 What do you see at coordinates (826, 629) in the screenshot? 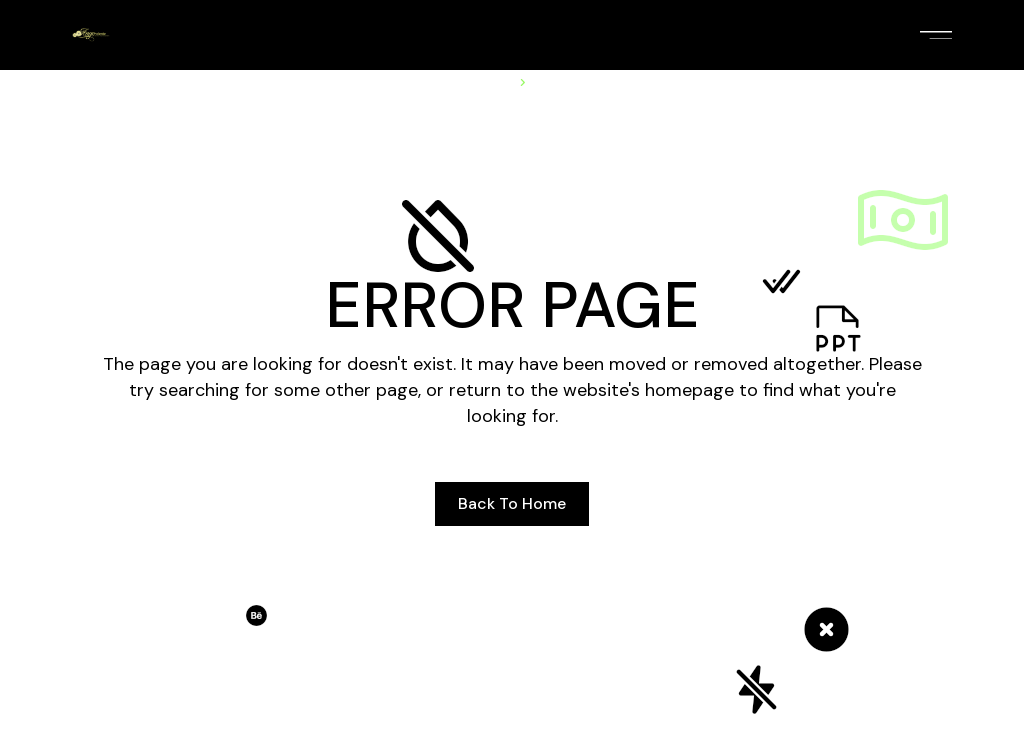
I see `close or dismiss a dialog` at bounding box center [826, 629].